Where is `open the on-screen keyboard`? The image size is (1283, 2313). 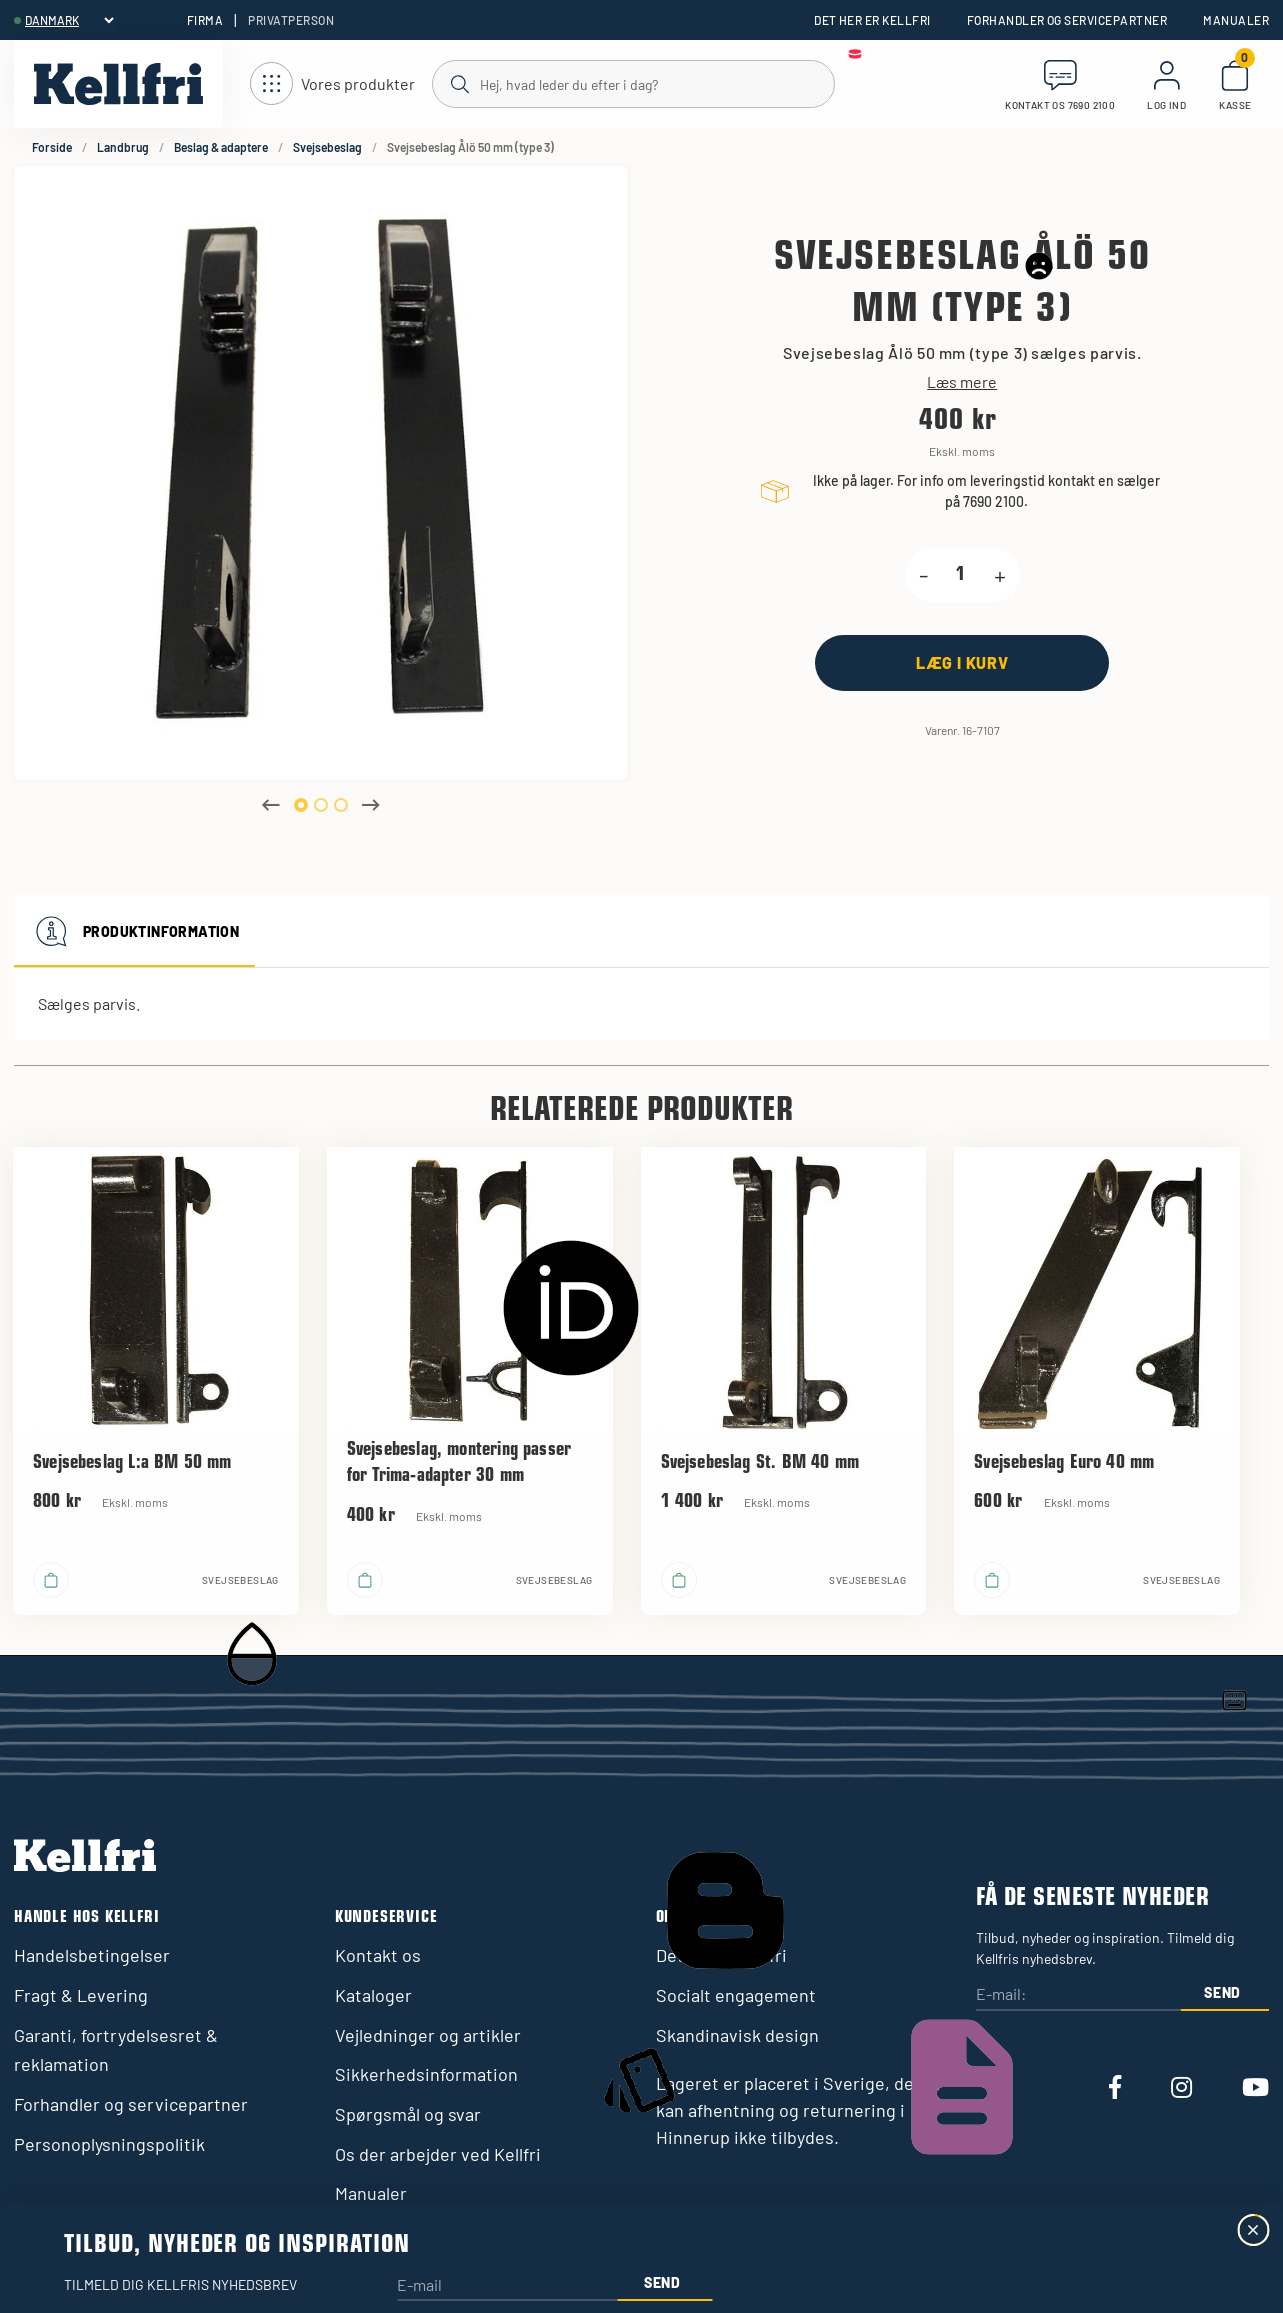
open the on-screen keyboard is located at coordinates (1234, 1700).